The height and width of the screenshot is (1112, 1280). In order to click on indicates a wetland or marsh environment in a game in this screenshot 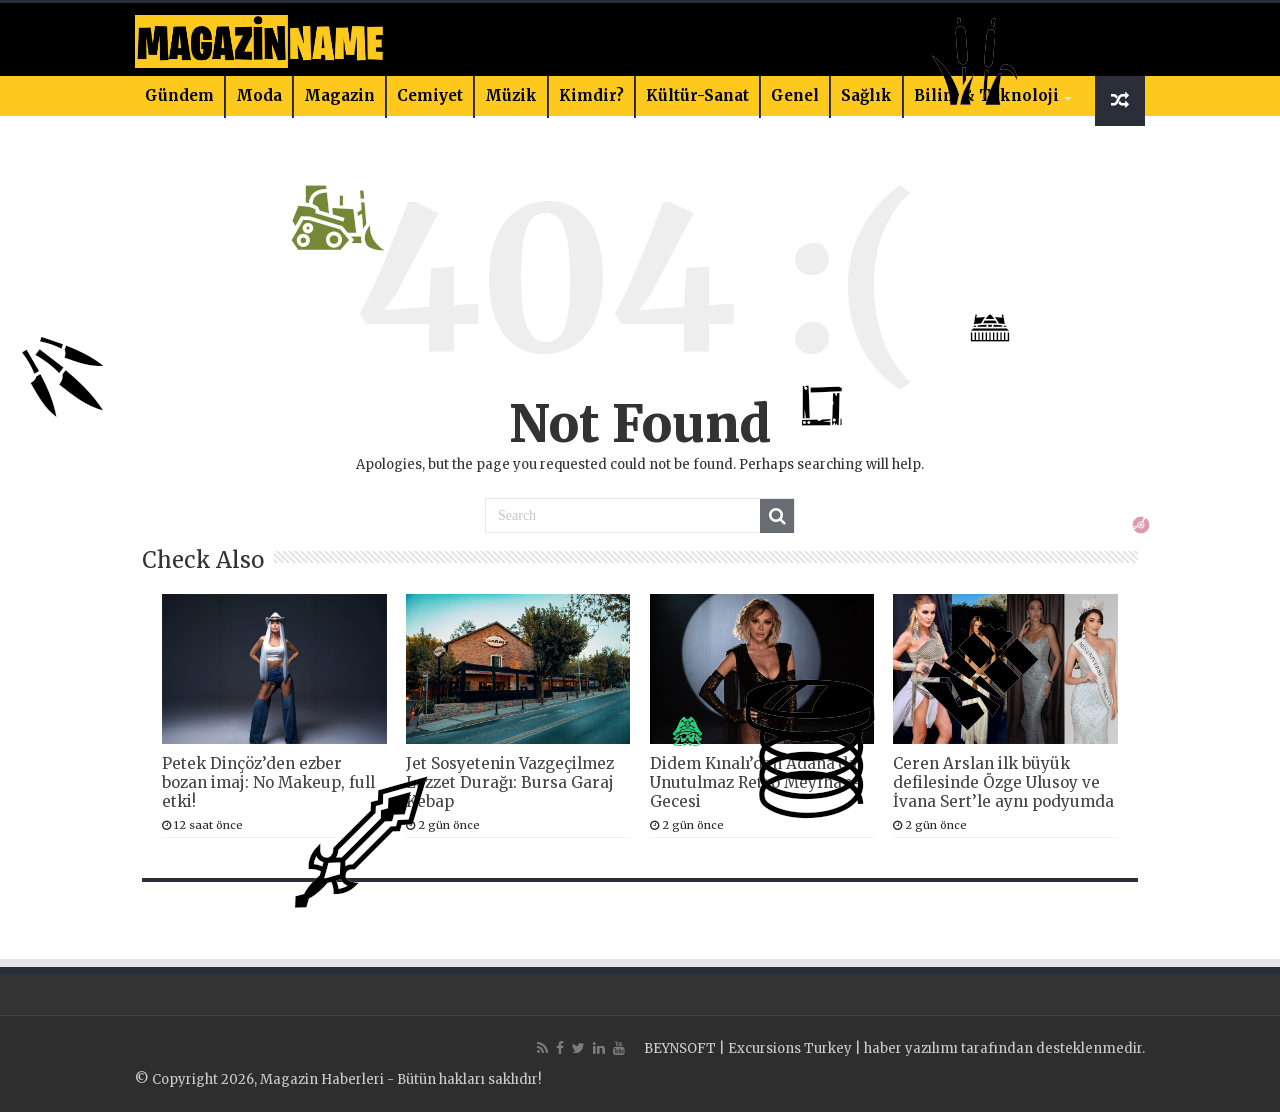, I will do `click(974, 61)`.